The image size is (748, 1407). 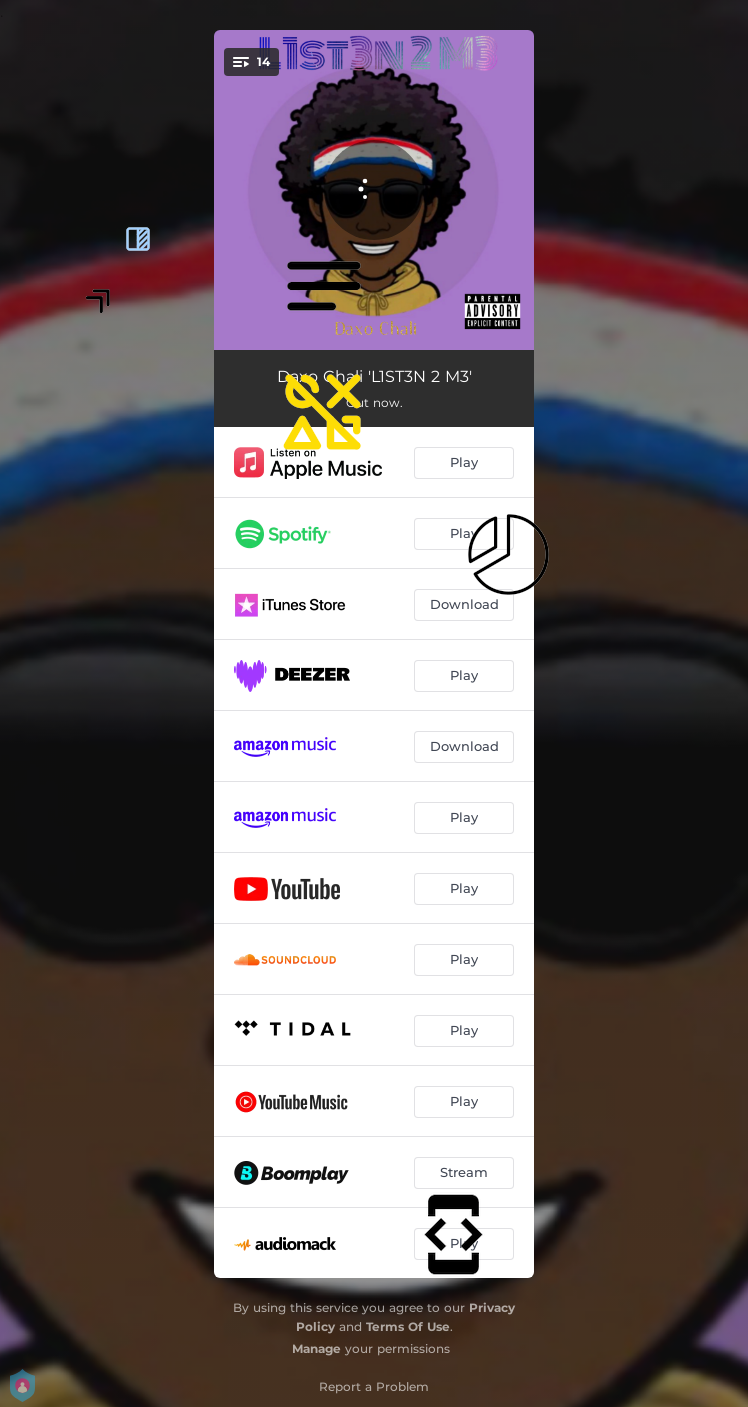 What do you see at coordinates (99, 299) in the screenshot?
I see `expand content to full screen` at bounding box center [99, 299].